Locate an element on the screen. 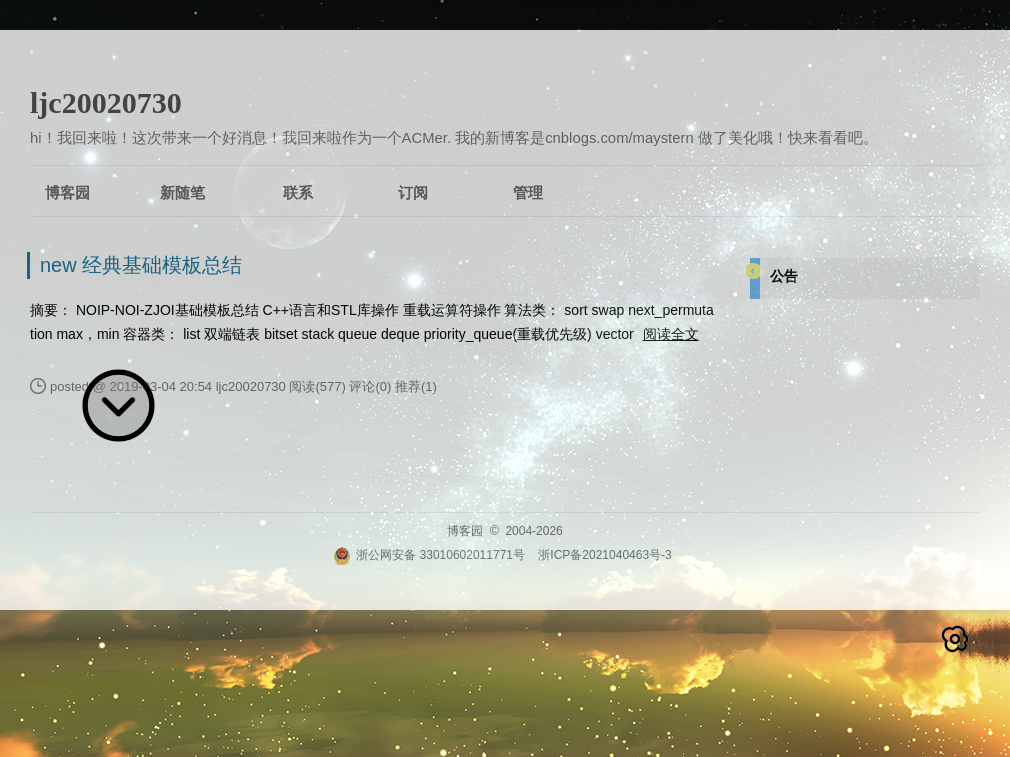 The image size is (1010, 757). expand dropdown menu or content is located at coordinates (118, 405).